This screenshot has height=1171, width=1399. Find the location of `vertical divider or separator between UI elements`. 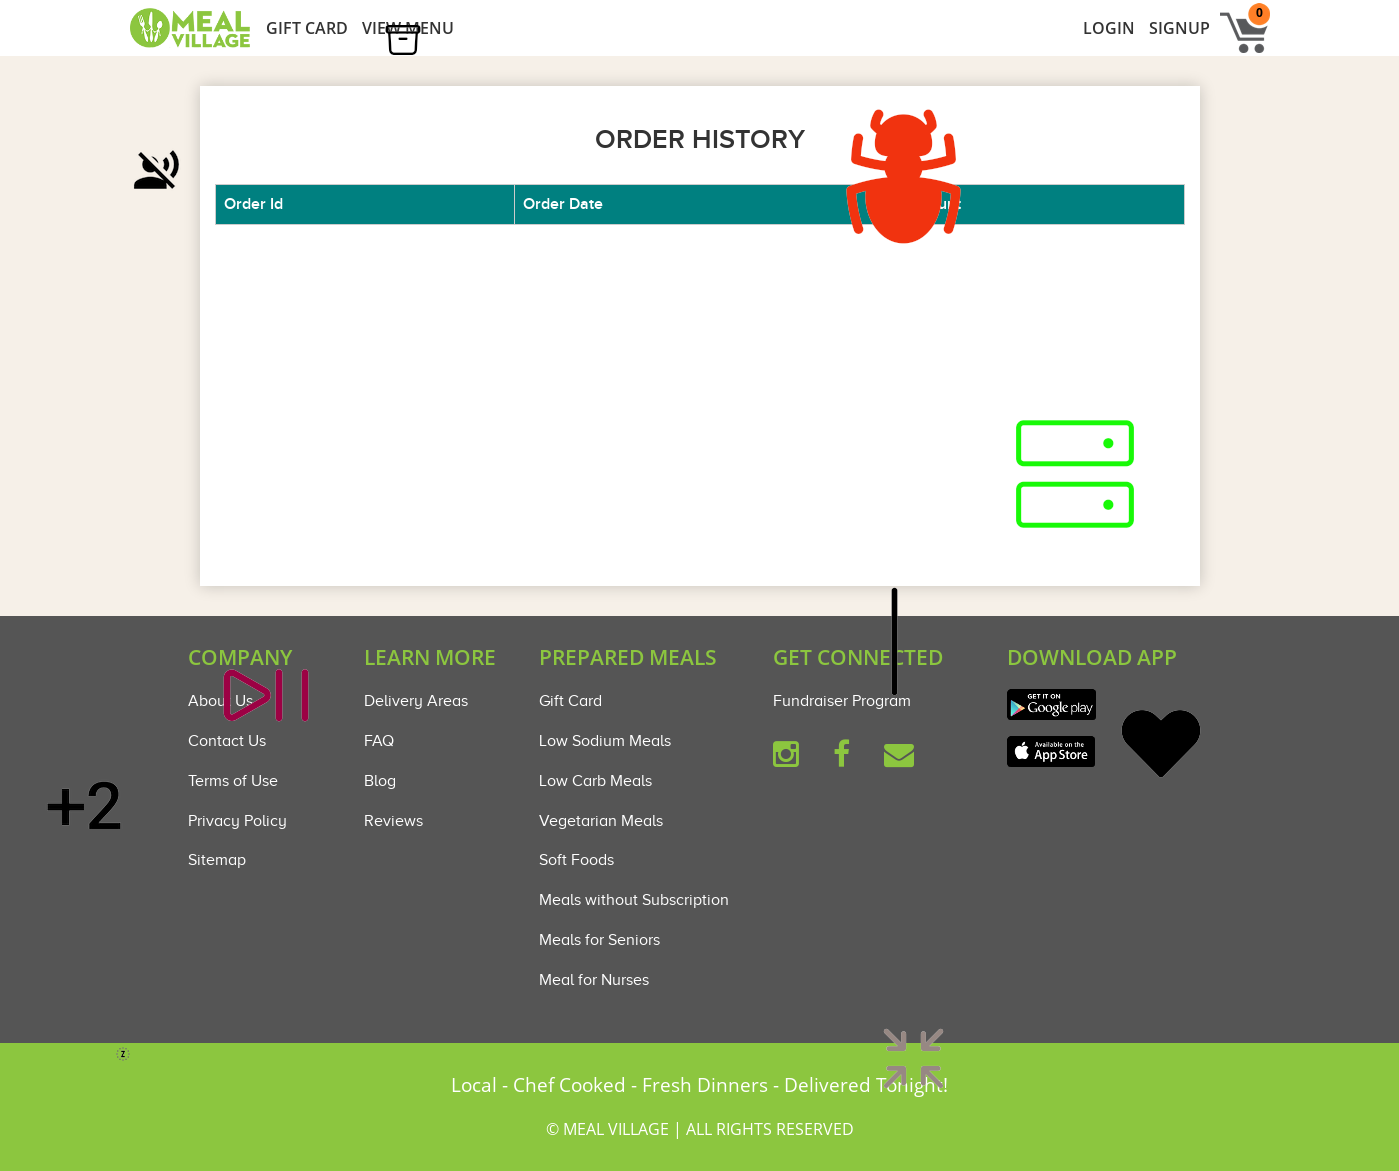

vertical divider or separator between UI elements is located at coordinates (894, 641).